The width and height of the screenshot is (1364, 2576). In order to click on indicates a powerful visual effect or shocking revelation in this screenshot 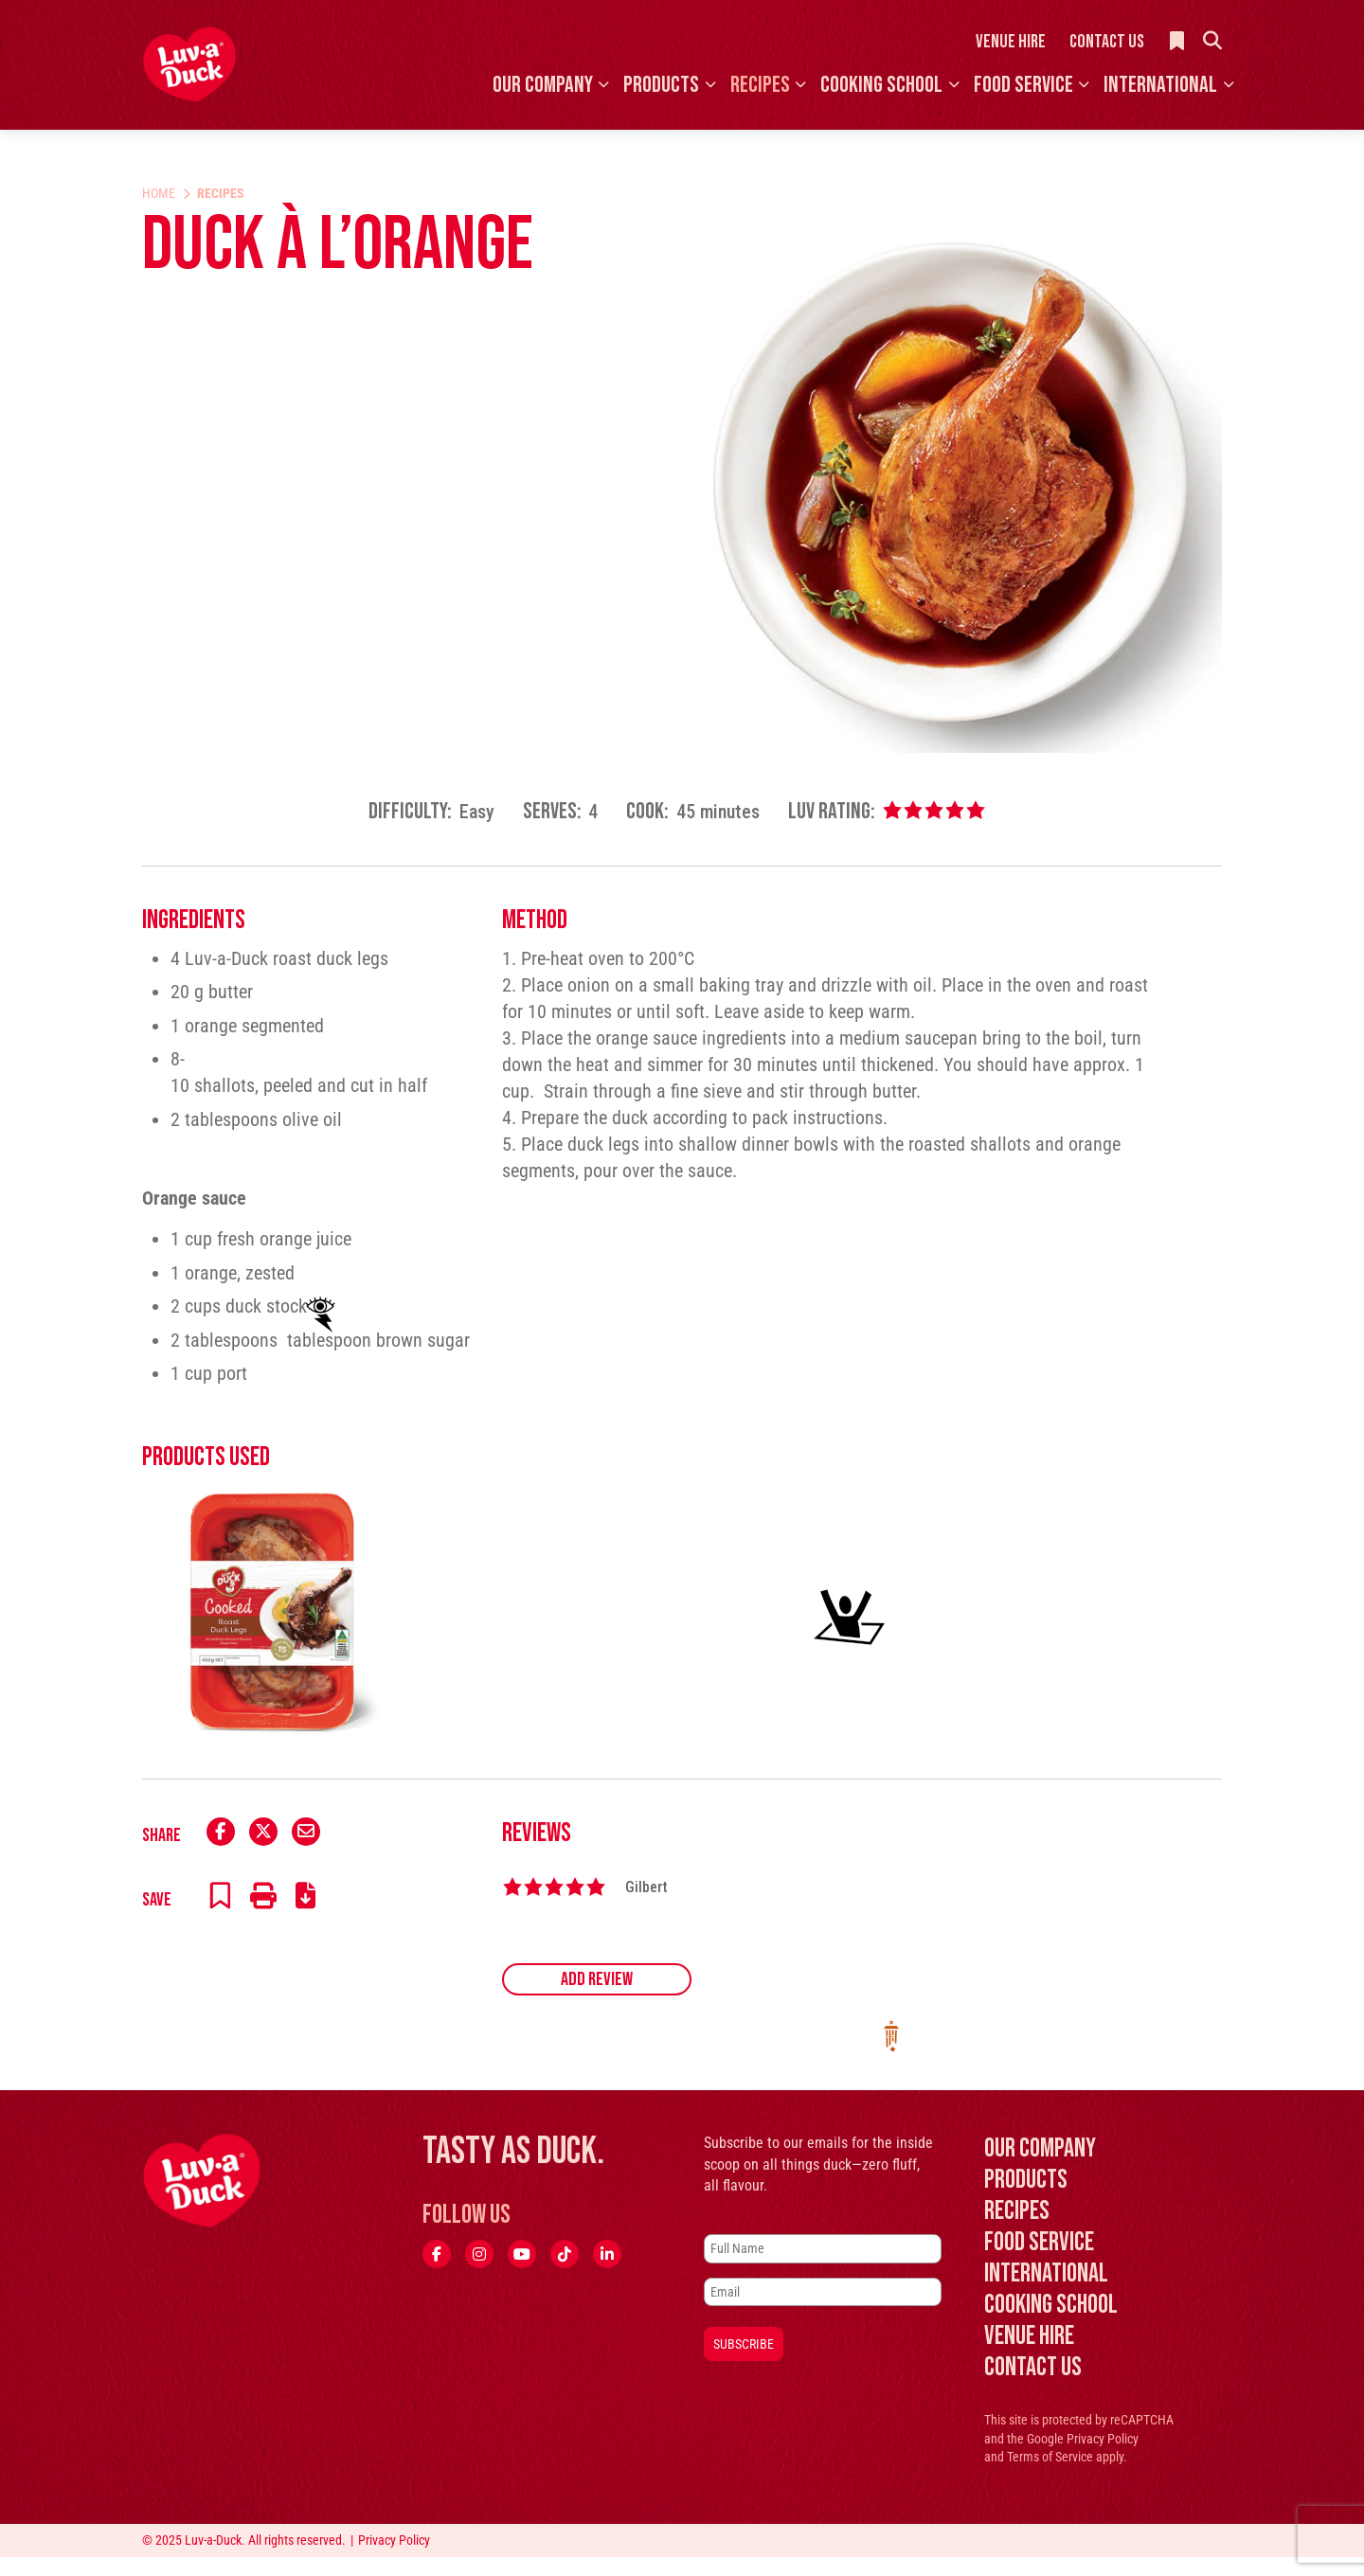, I will do `click(320, 1315)`.